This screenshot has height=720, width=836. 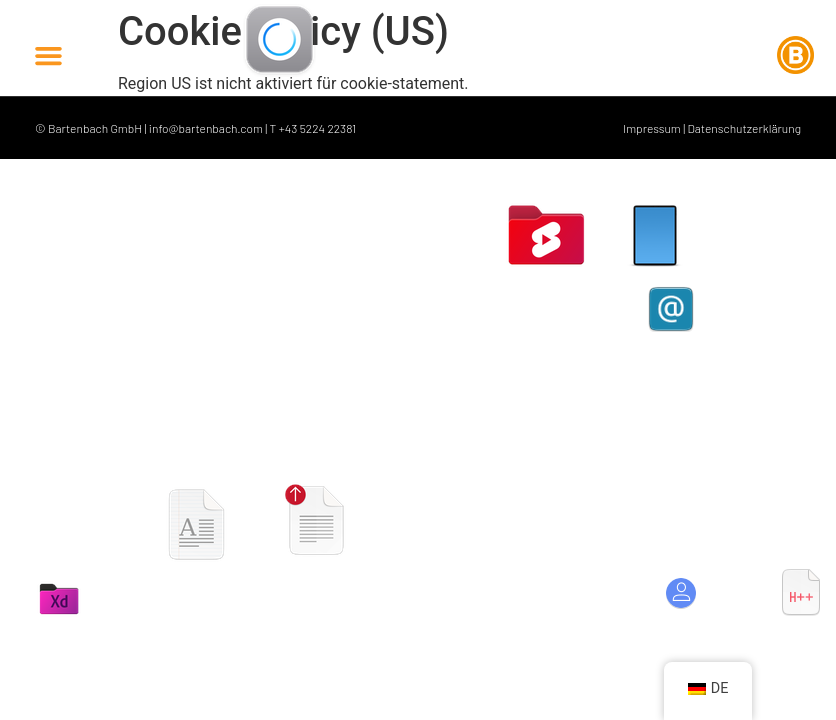 I want to click on configure app launch animation preferences, so click(x=279, y=40).